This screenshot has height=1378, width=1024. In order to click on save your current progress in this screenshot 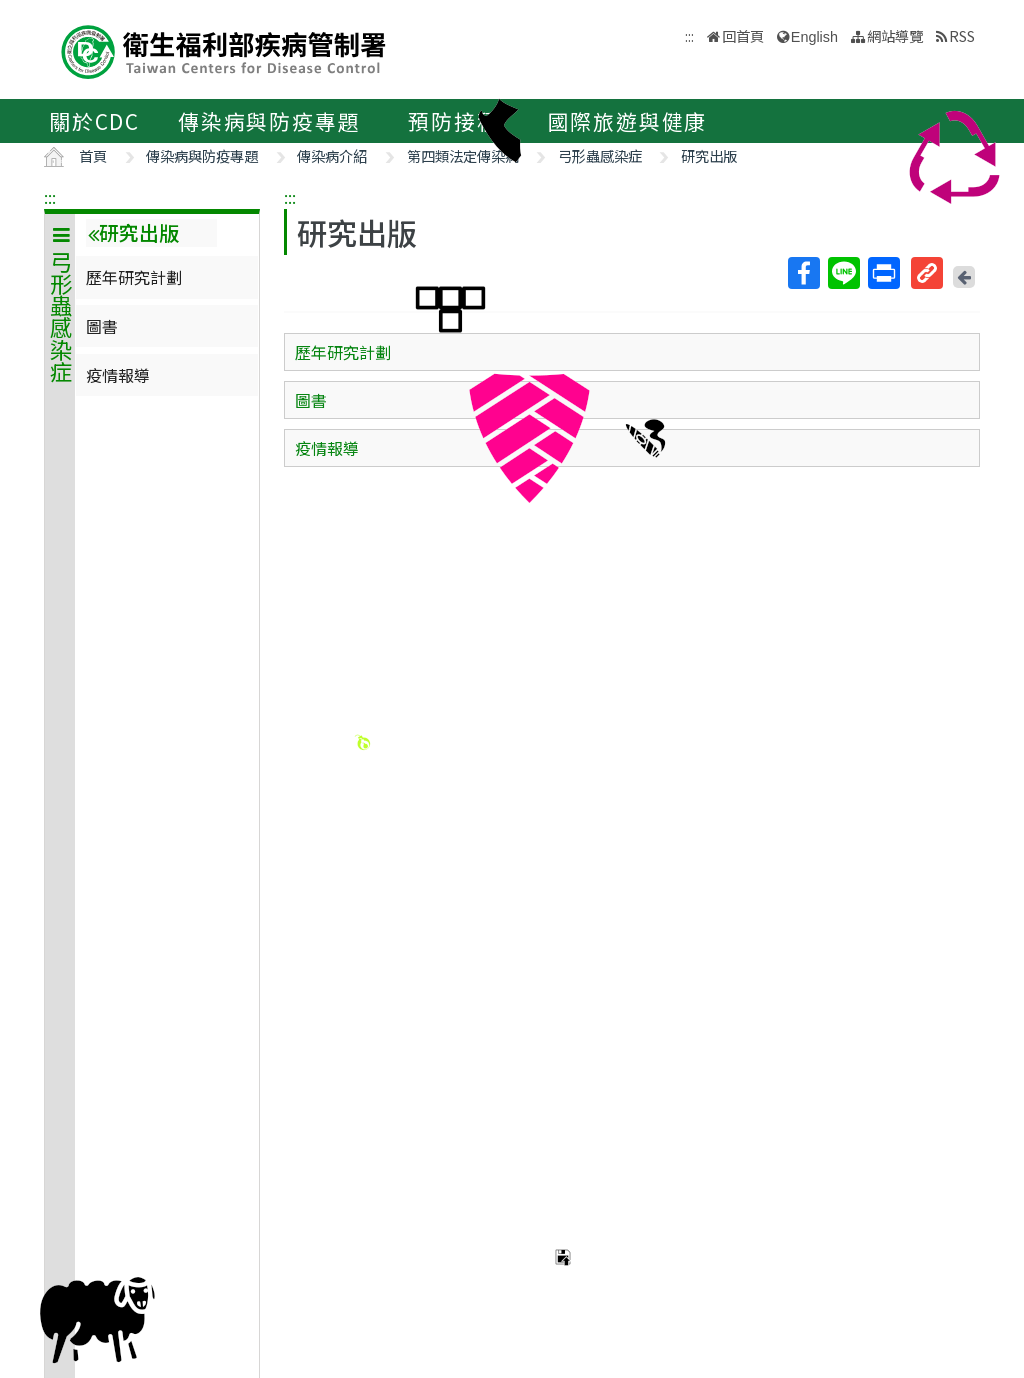, I will do `click(563, 1257)`.